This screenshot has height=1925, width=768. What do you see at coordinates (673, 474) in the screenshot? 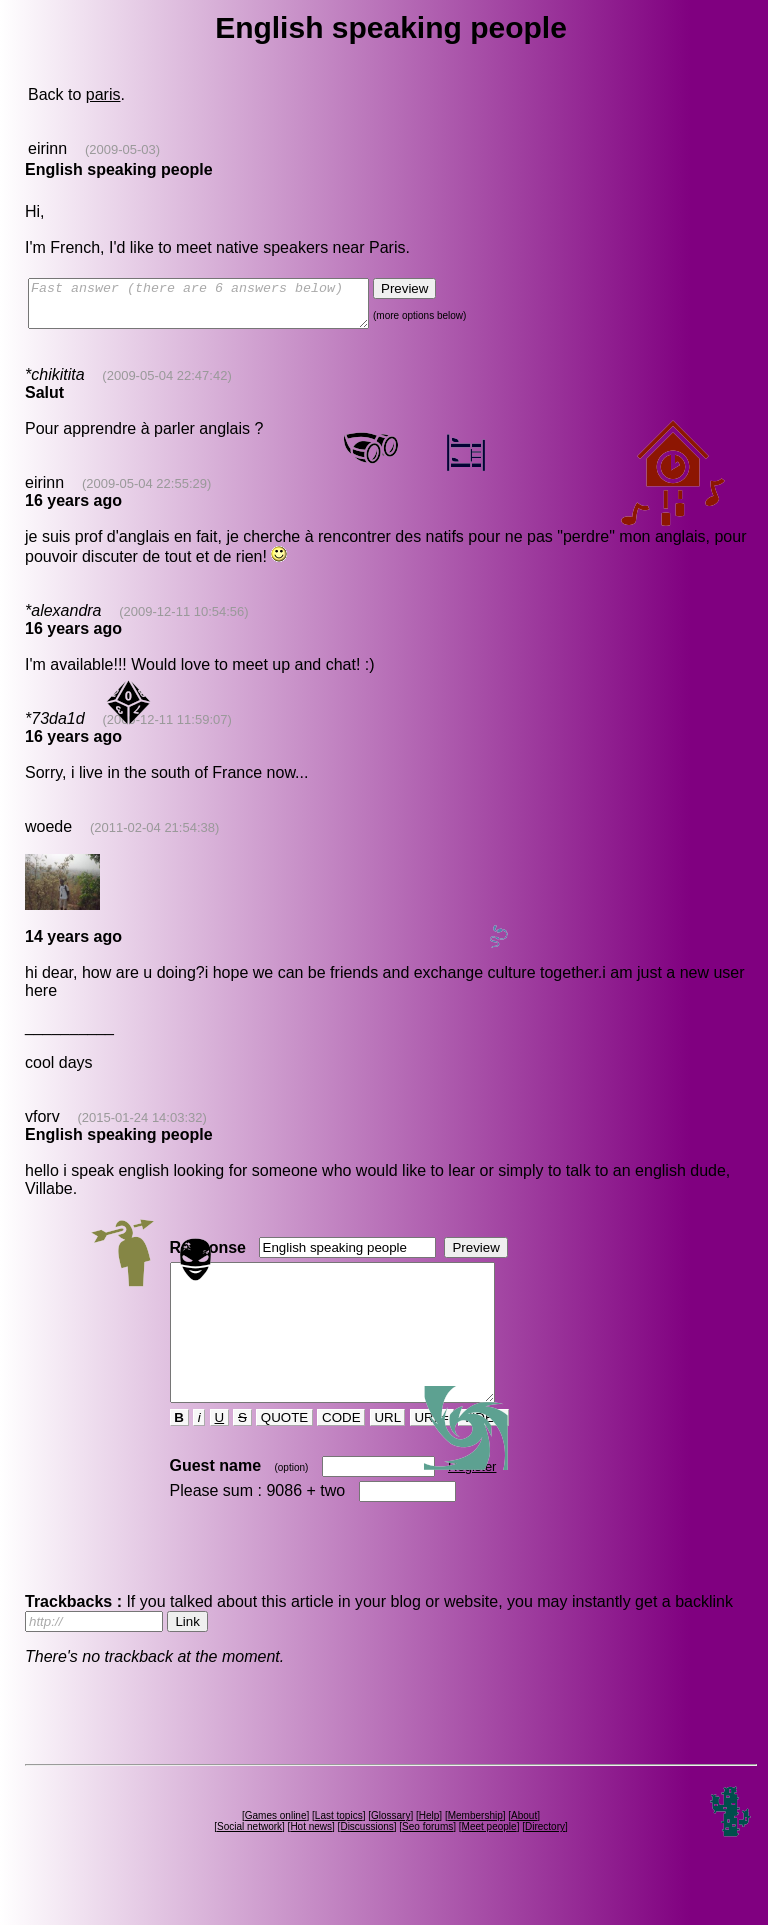
I see `set a scheduled reminder or alarm` at bounding box center [673, 474].